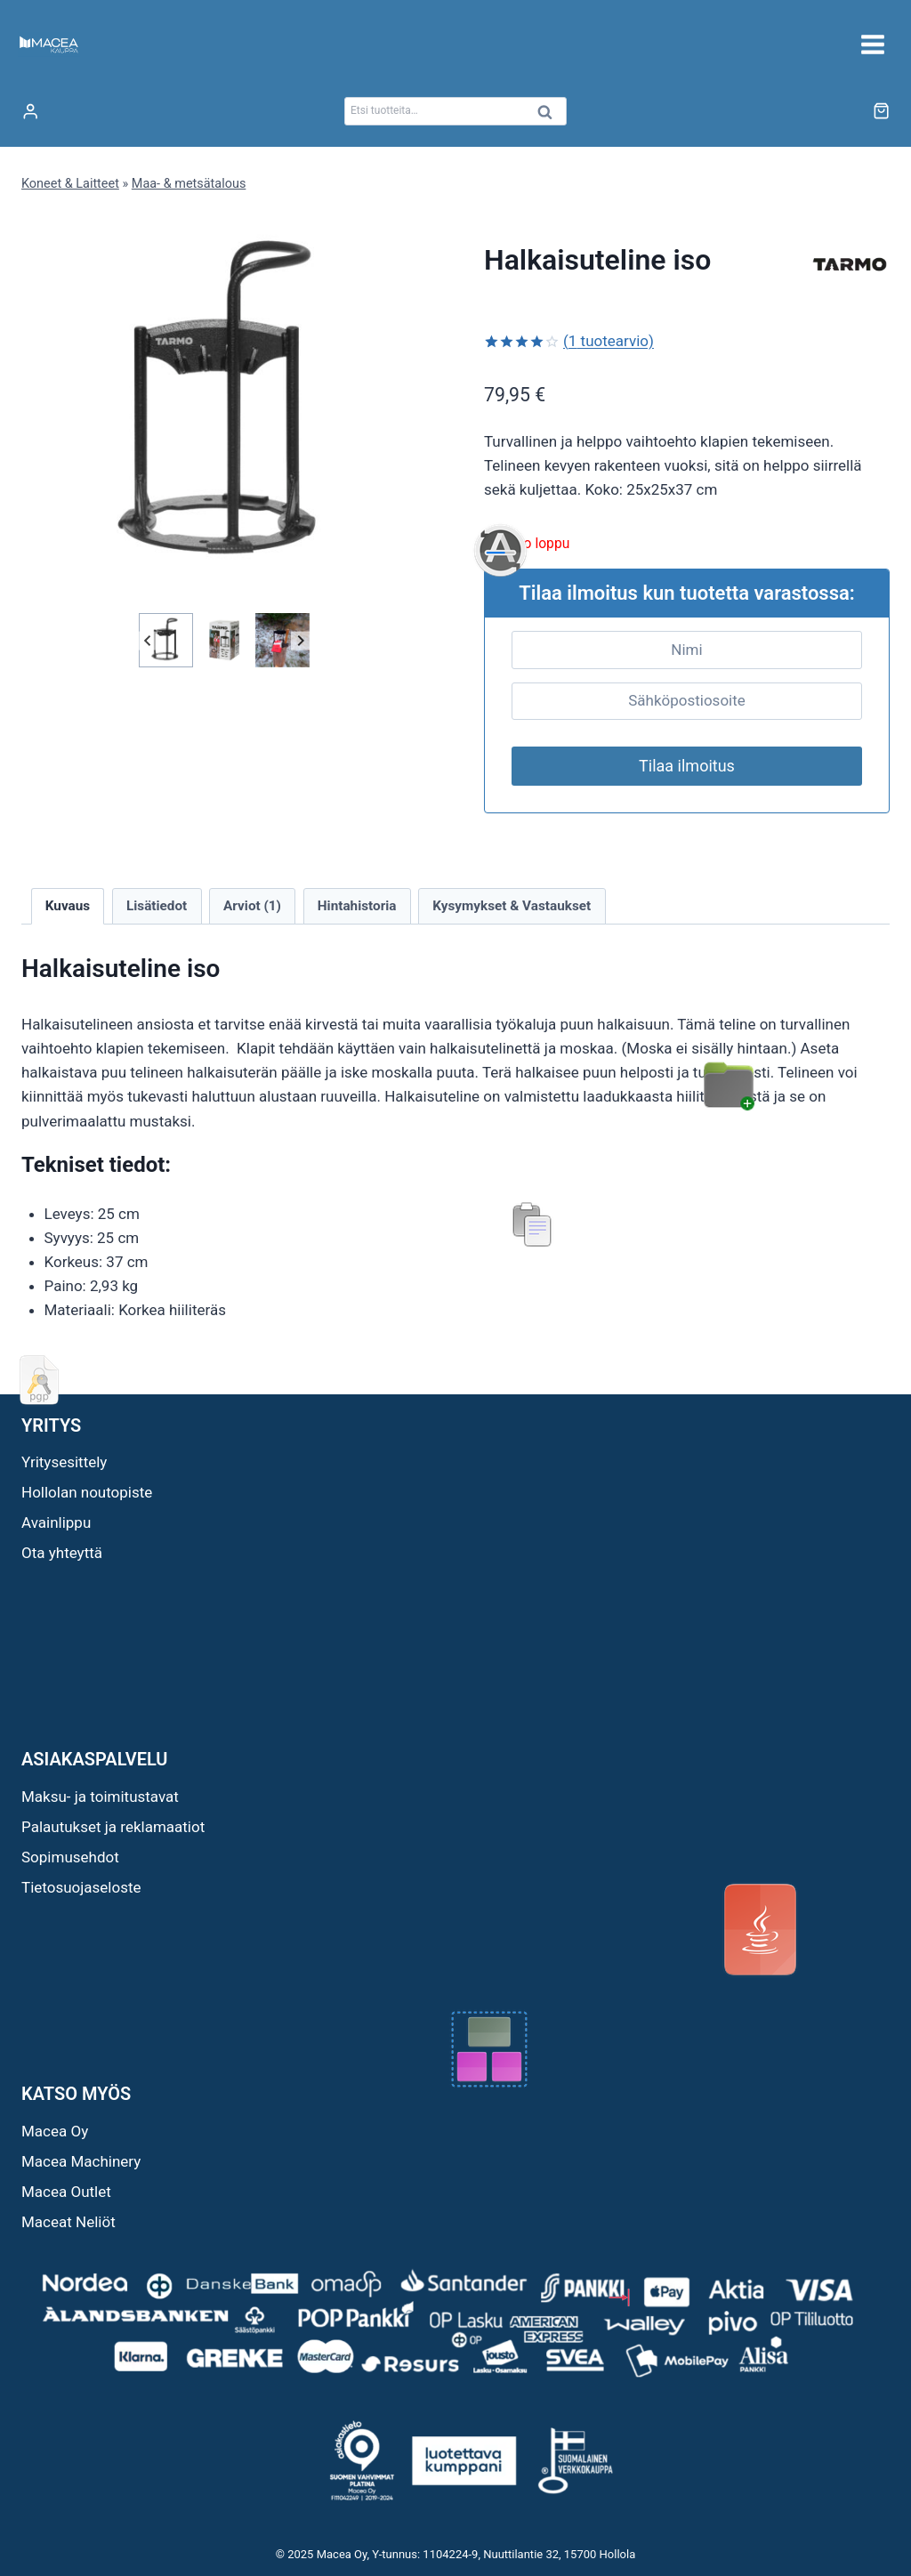 This screenshot has height=2576, width=911. I want to click on select all items in the current view, so click(489, 2049).